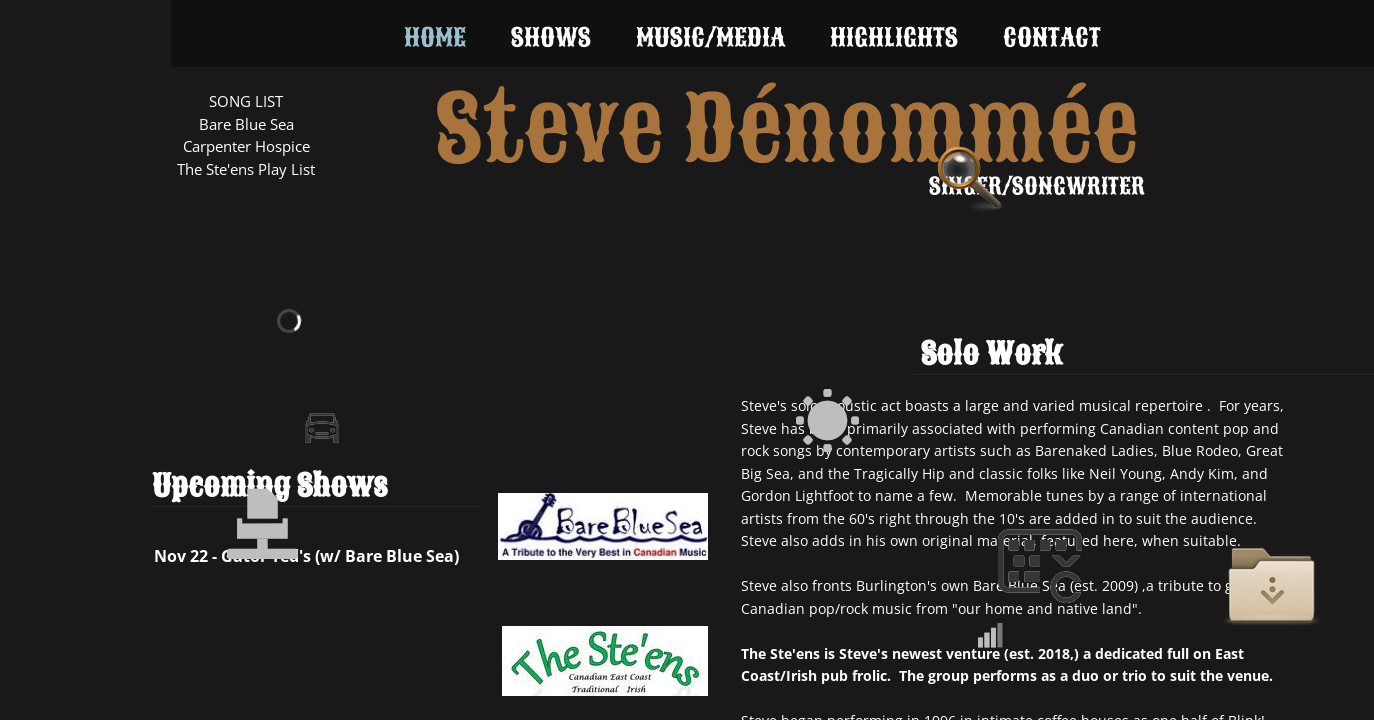 The image size is (1374, 720). Describe the element at coordinates (991, 636) in the screenshot. I see `indicates good cellular signal strength` at that location.